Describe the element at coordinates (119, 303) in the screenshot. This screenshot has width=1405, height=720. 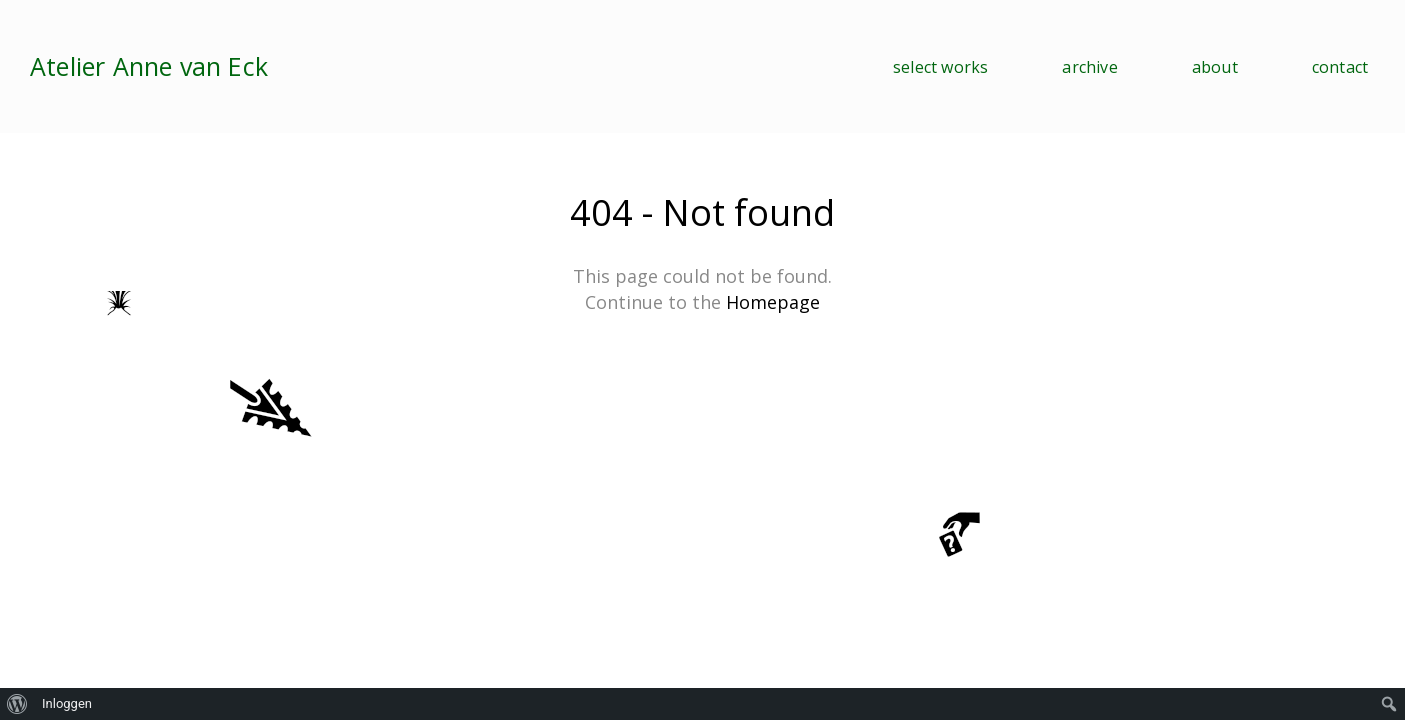
I see `indicates volcanic activity or hazard in a game` at that location.